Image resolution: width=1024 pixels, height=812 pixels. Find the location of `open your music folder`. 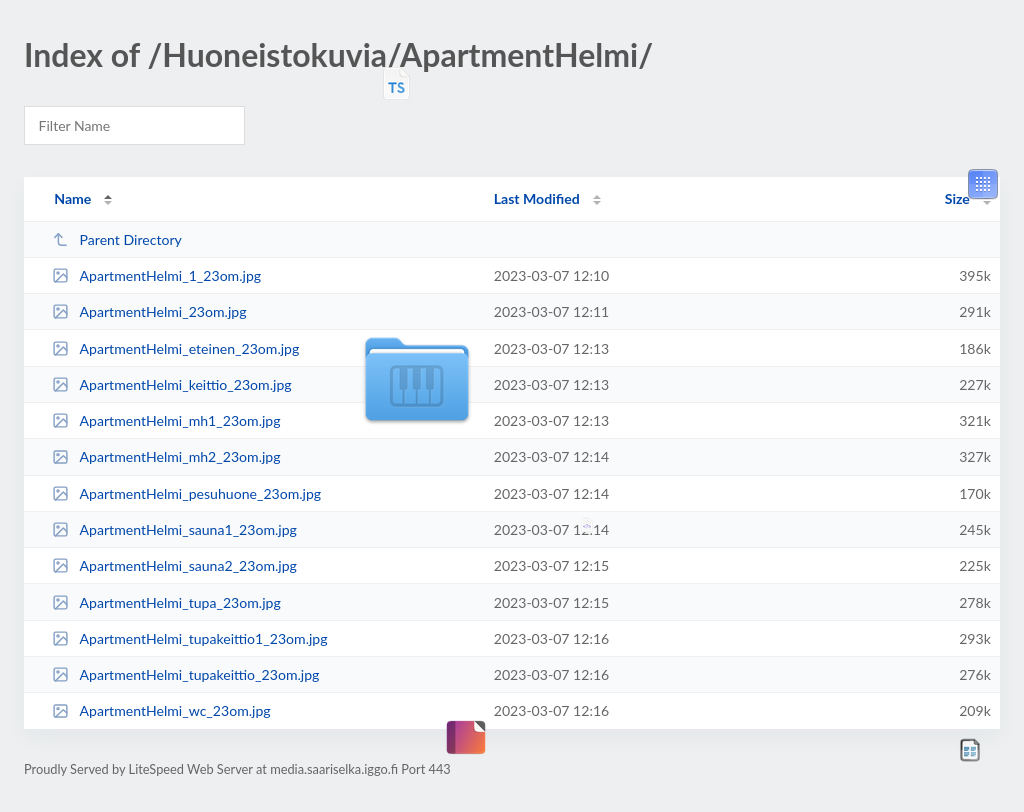

open your music folder is located at coordinates (417, 379).